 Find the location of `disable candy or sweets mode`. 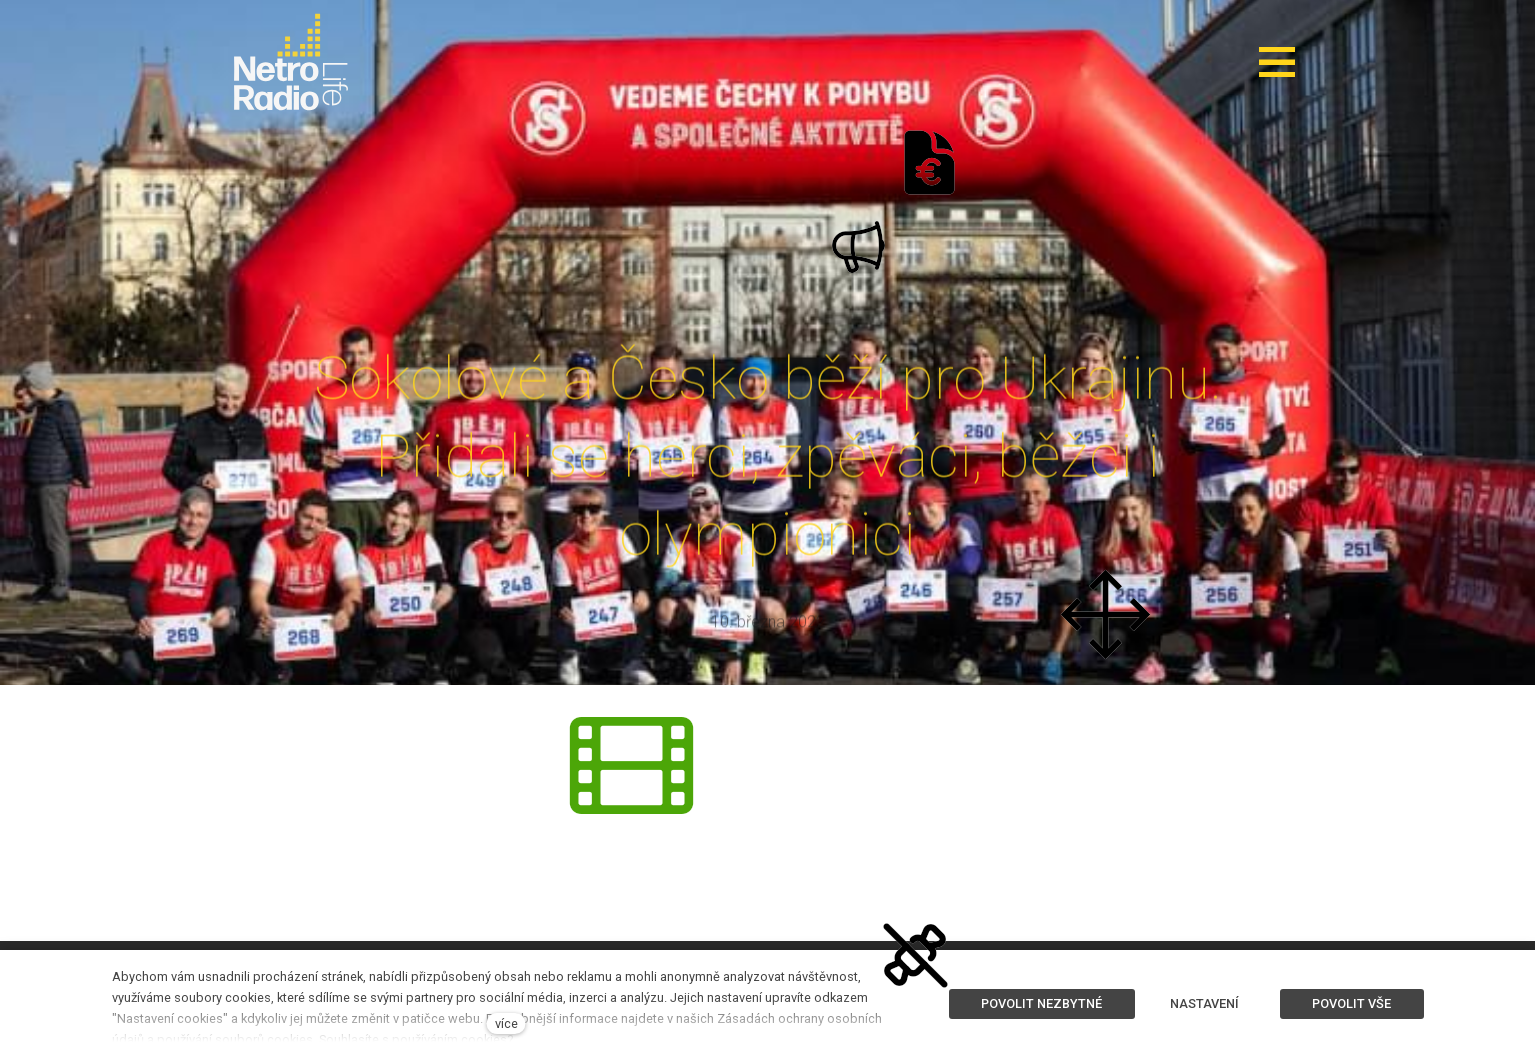

disable candy or sweets mode is located at coordinates (915, 955).